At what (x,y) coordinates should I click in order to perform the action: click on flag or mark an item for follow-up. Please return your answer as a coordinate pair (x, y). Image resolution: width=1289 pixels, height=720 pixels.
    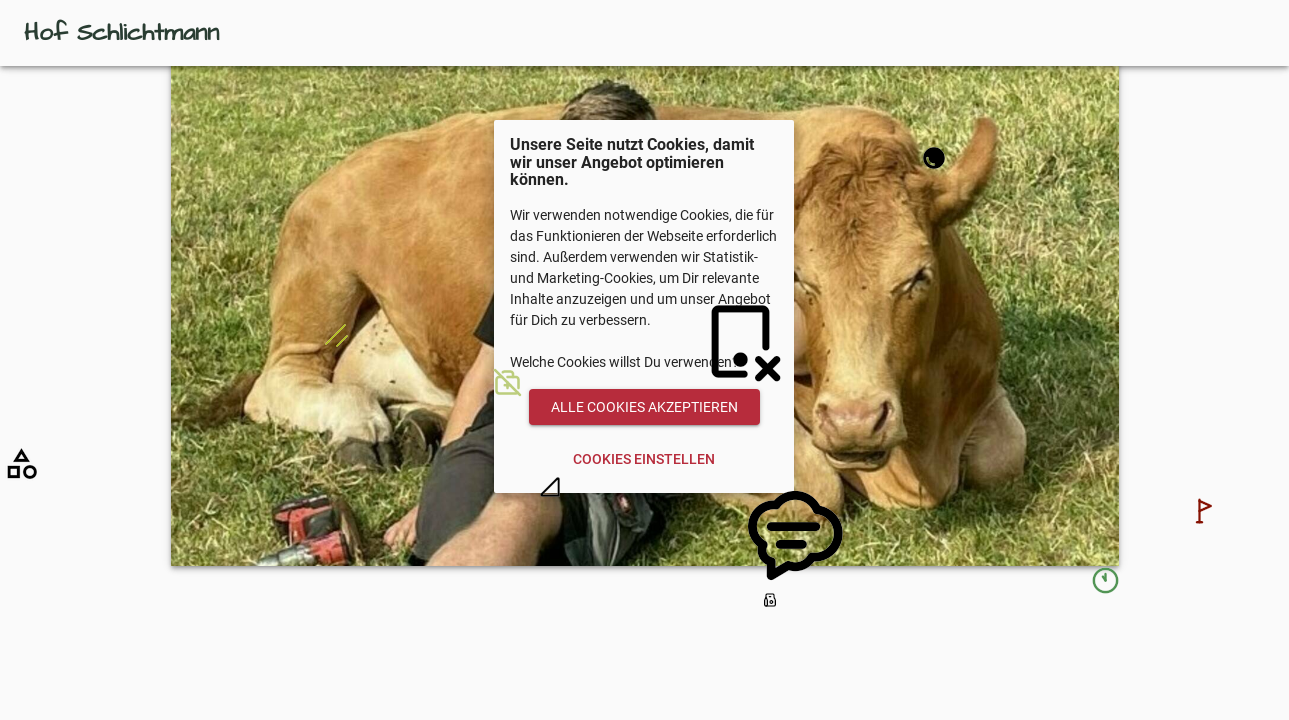
    Looking at the image, I should click on (1202, 511).